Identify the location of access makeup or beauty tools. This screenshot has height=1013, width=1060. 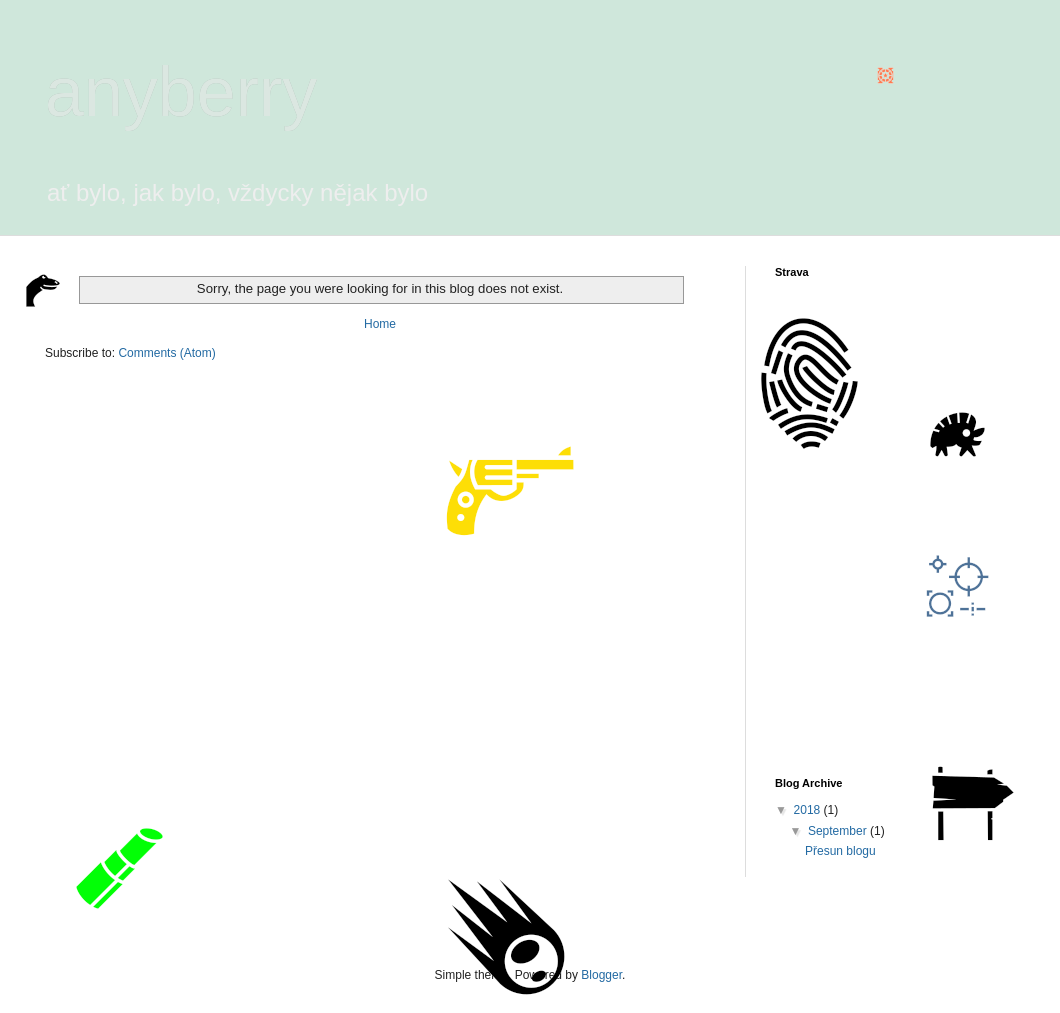
(119, 868).